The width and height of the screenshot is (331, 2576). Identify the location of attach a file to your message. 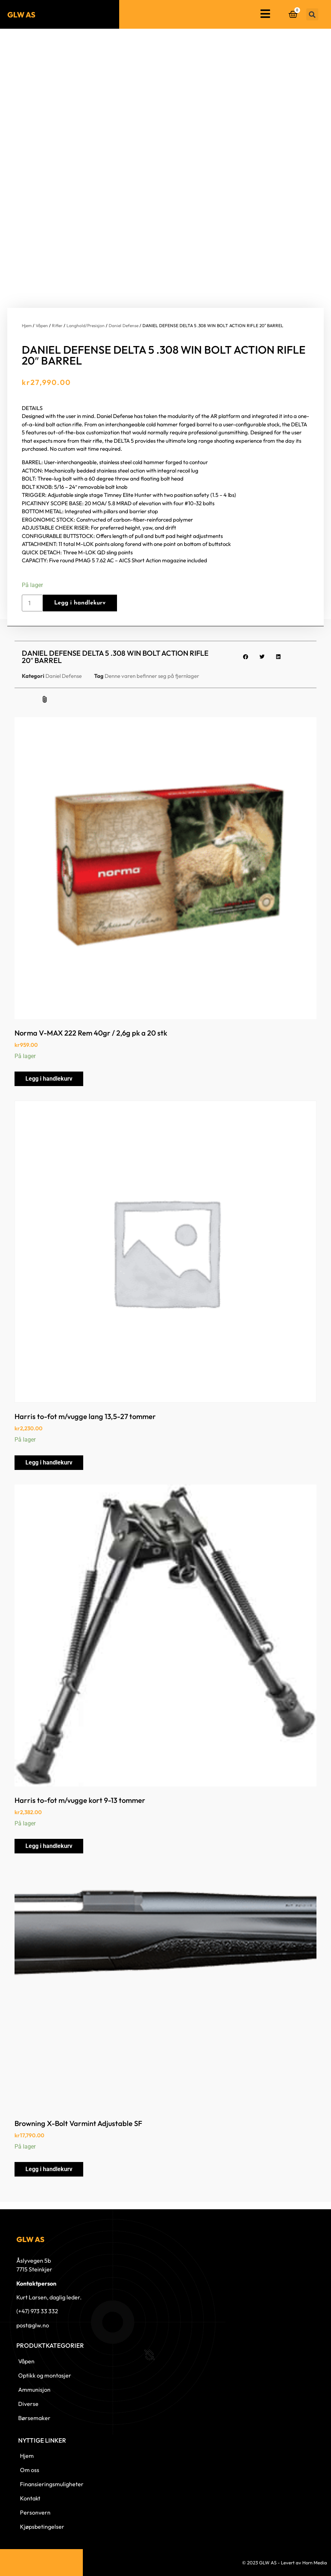
(45, 699).